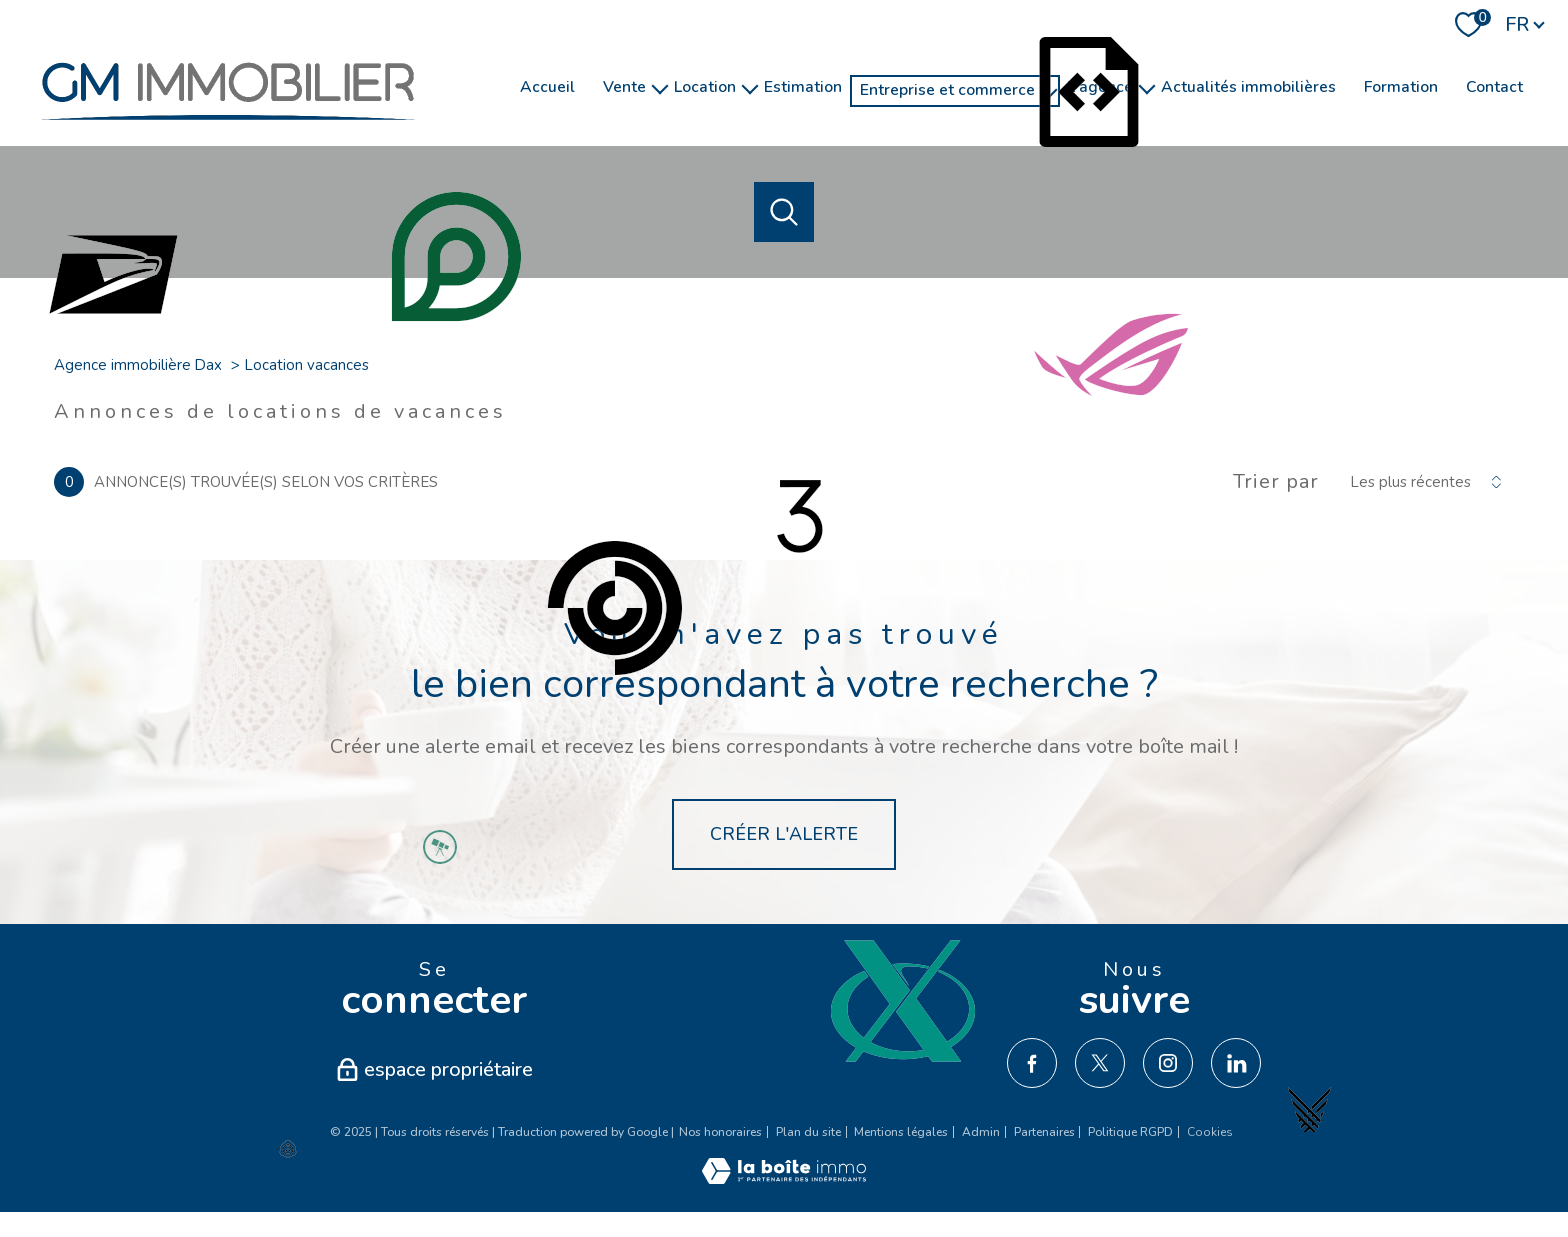  What do you see at coordinates (456, 256) in the screenshot?
I see `open microsoft loop app` at bounding box center [456, 256].